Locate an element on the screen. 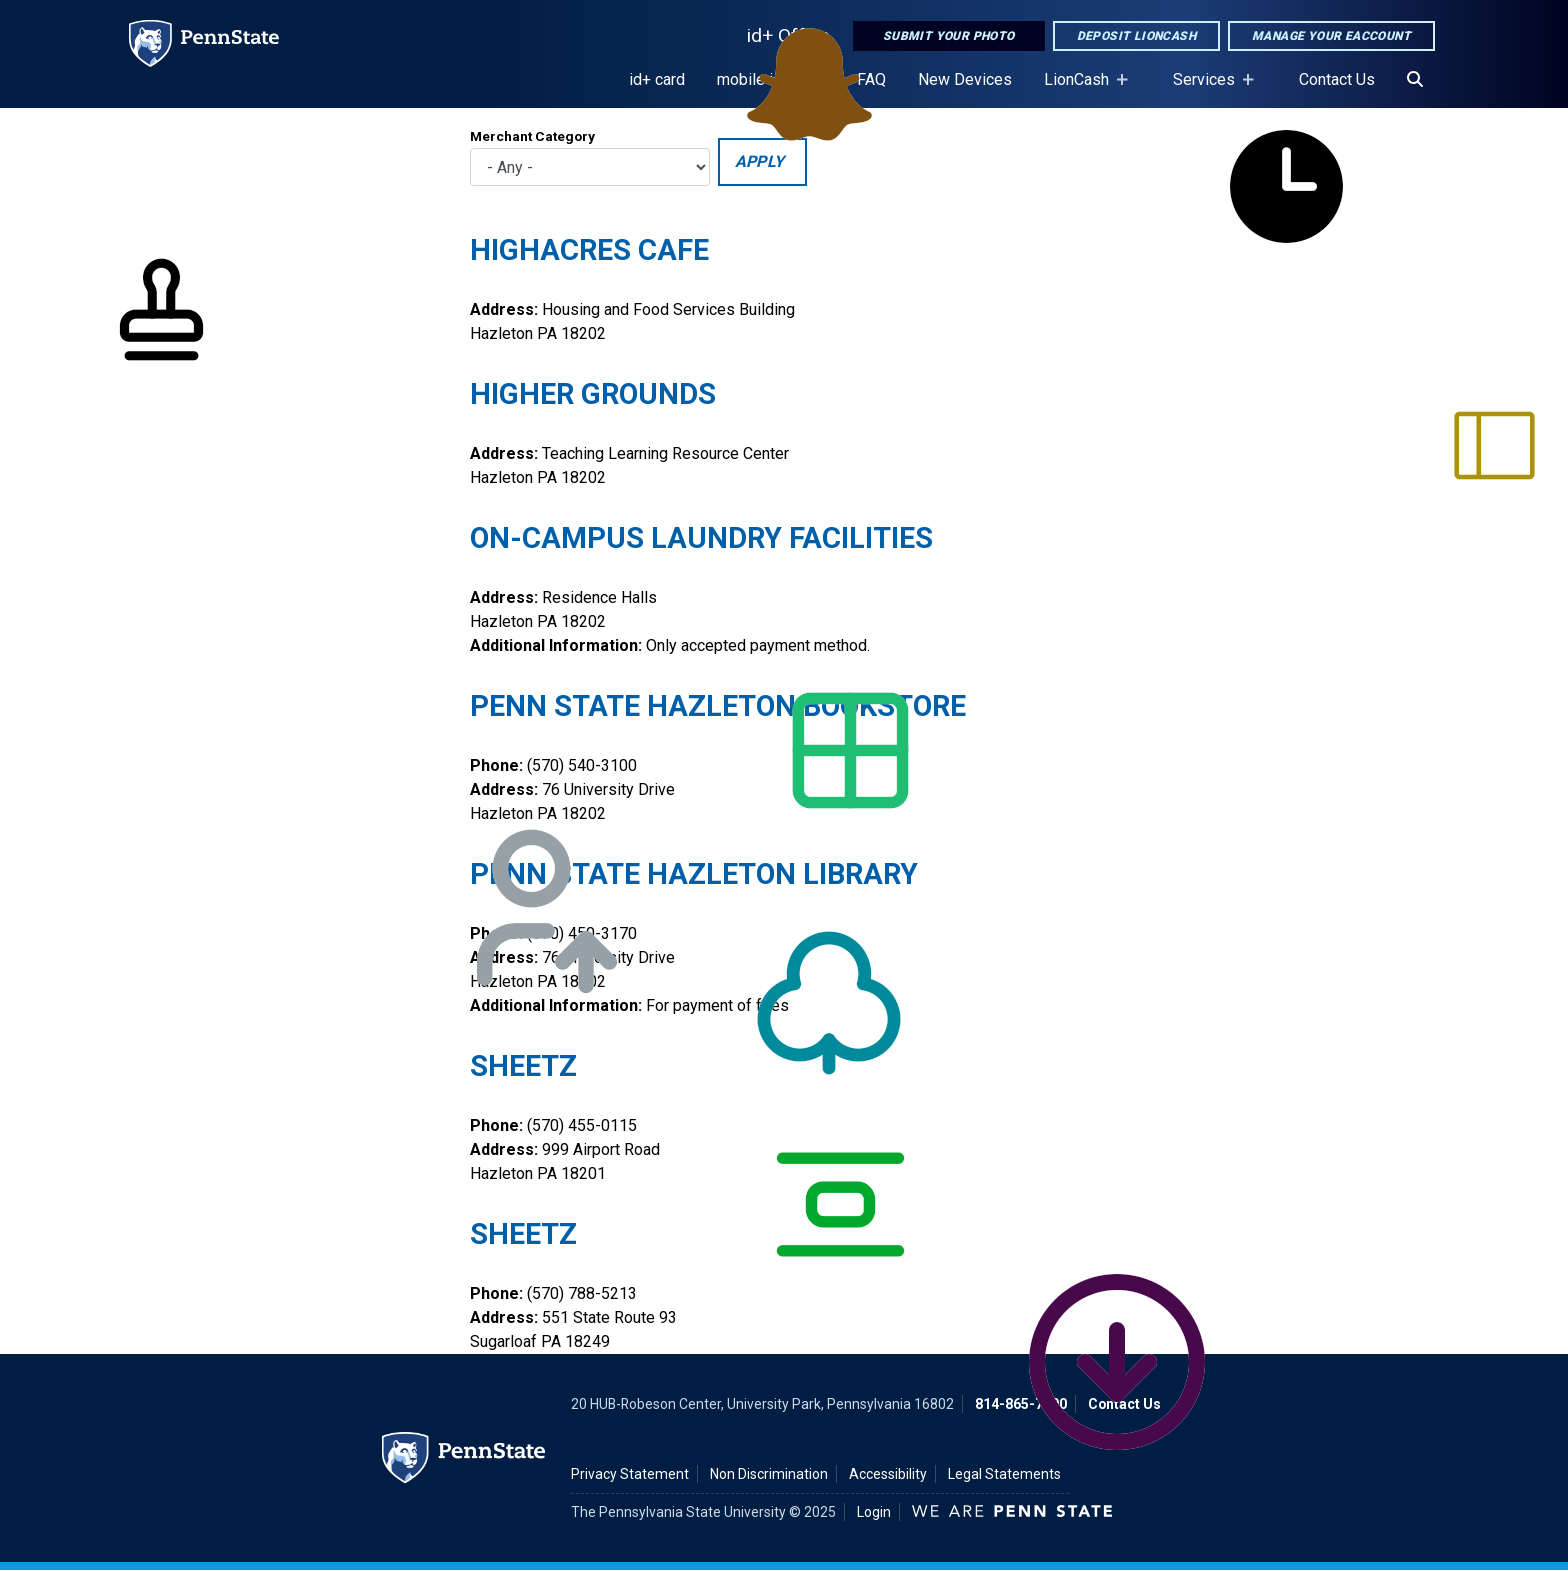 The width and height of the screenshot is (1568, 1571). playing card suit symbol for clubs is located at coordinates (829, 1003).